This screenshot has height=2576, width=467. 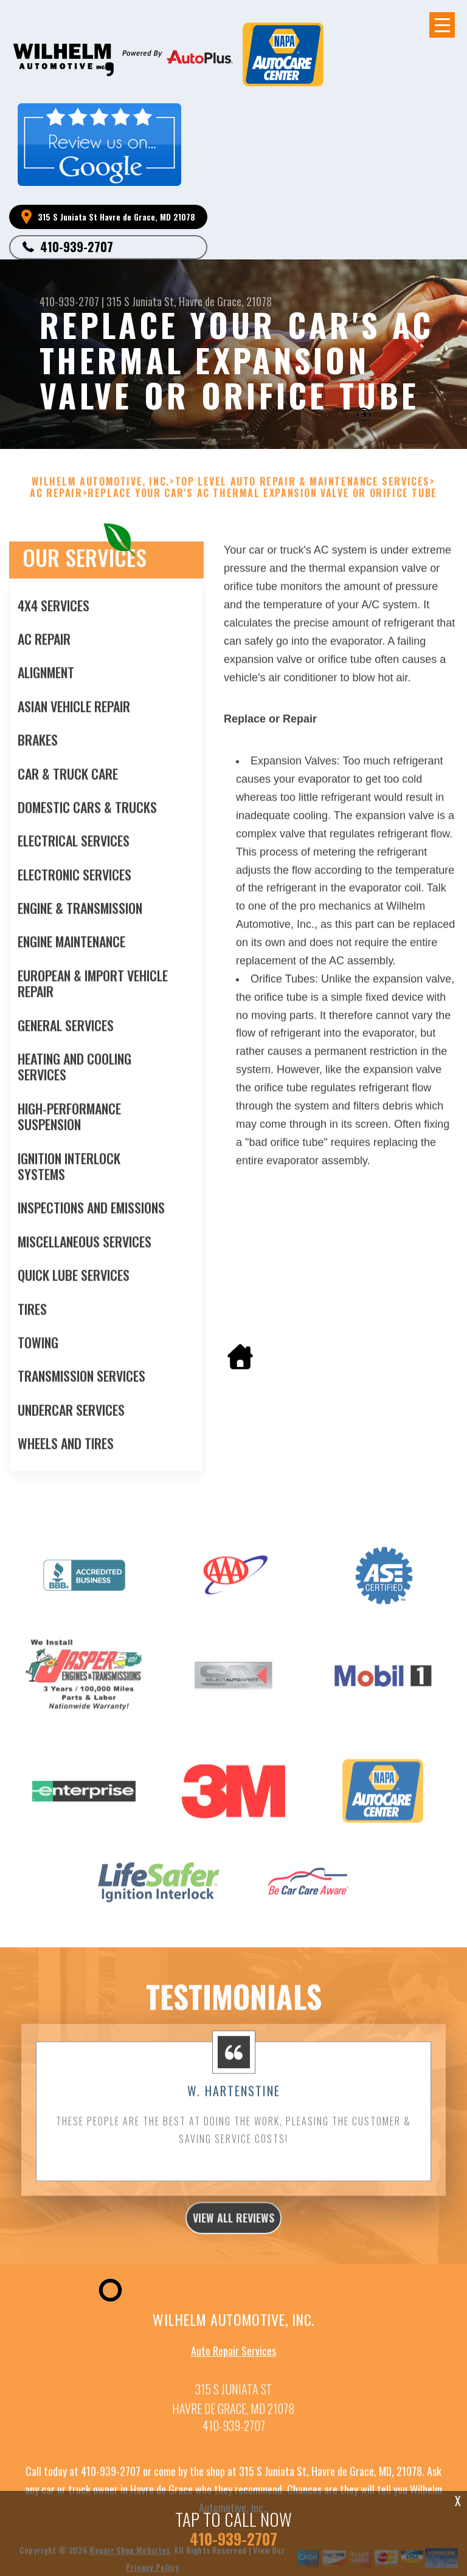 I want to click on indicates gender-neutral or unspecified gender option, so click(x=110, y=2290).